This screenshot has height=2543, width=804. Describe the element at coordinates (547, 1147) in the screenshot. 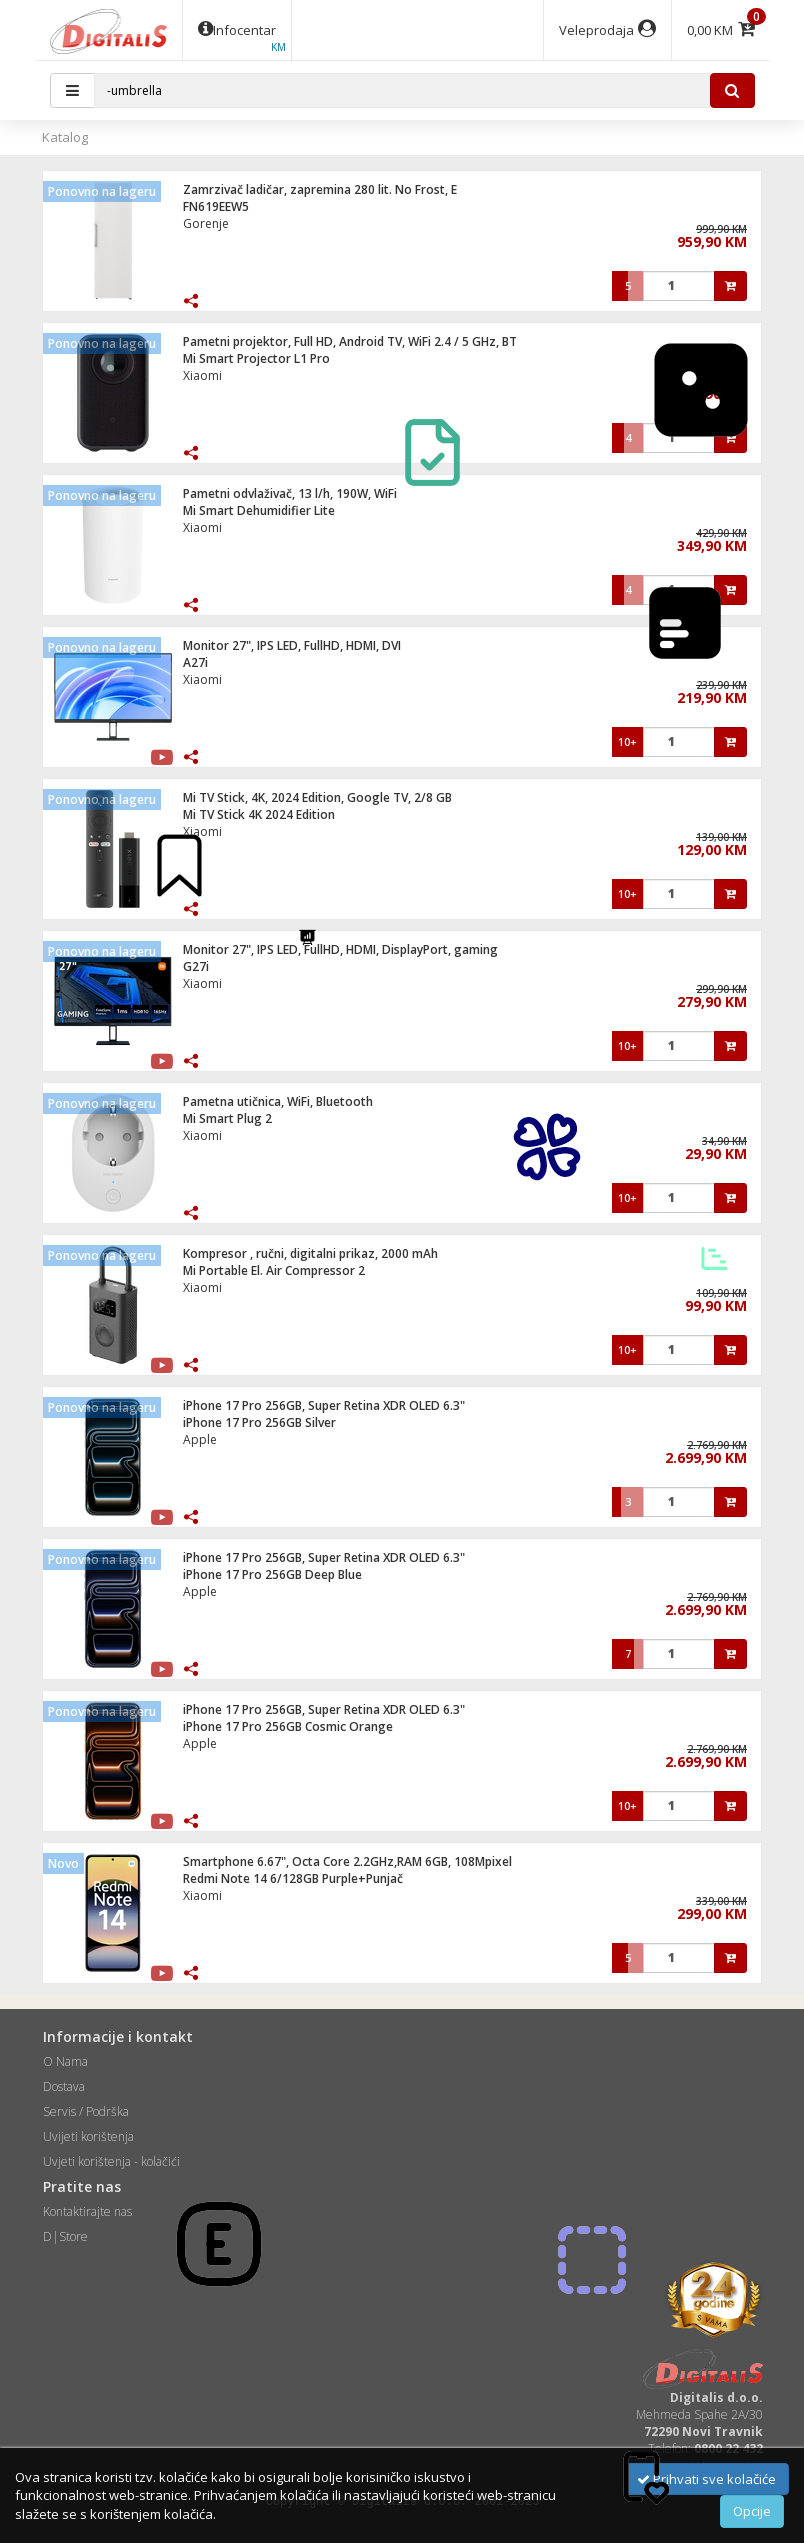

I see `link to 4chan website or community` at that location.